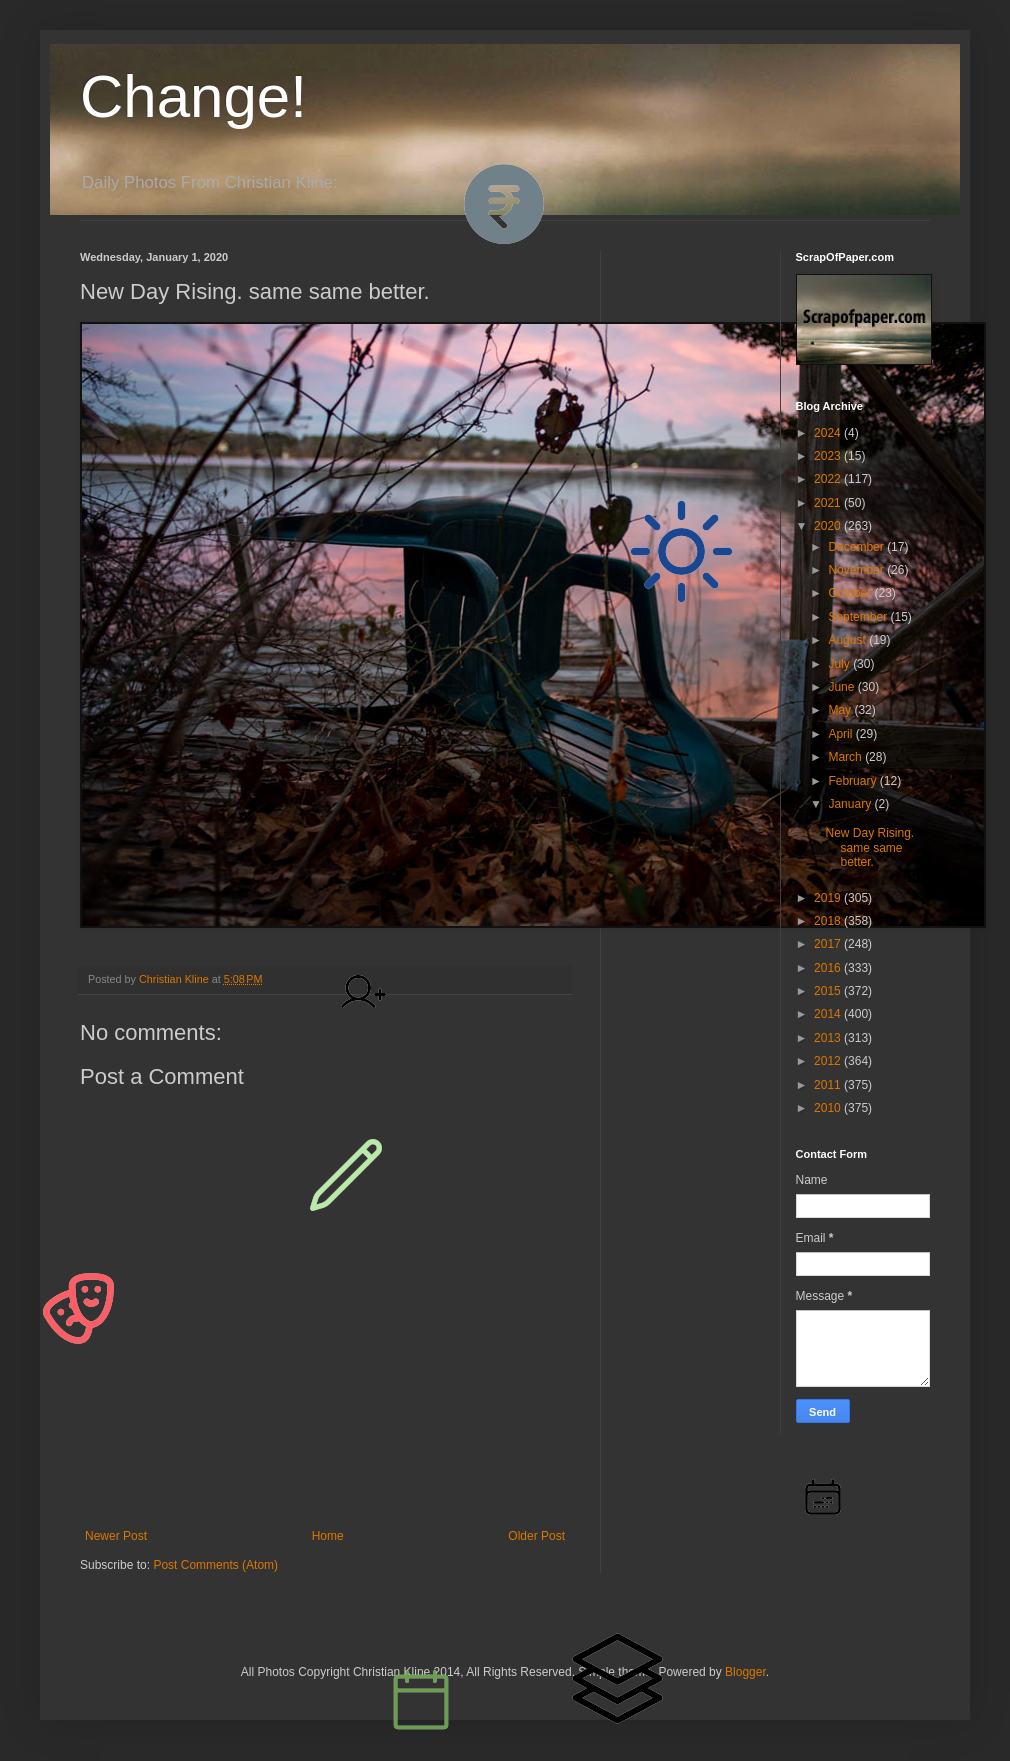 The width and height of the screenshot is (1010, 1761). Describe the element at coordinates (421, 1702) in the screenshot. I see `view calendar` at that location.